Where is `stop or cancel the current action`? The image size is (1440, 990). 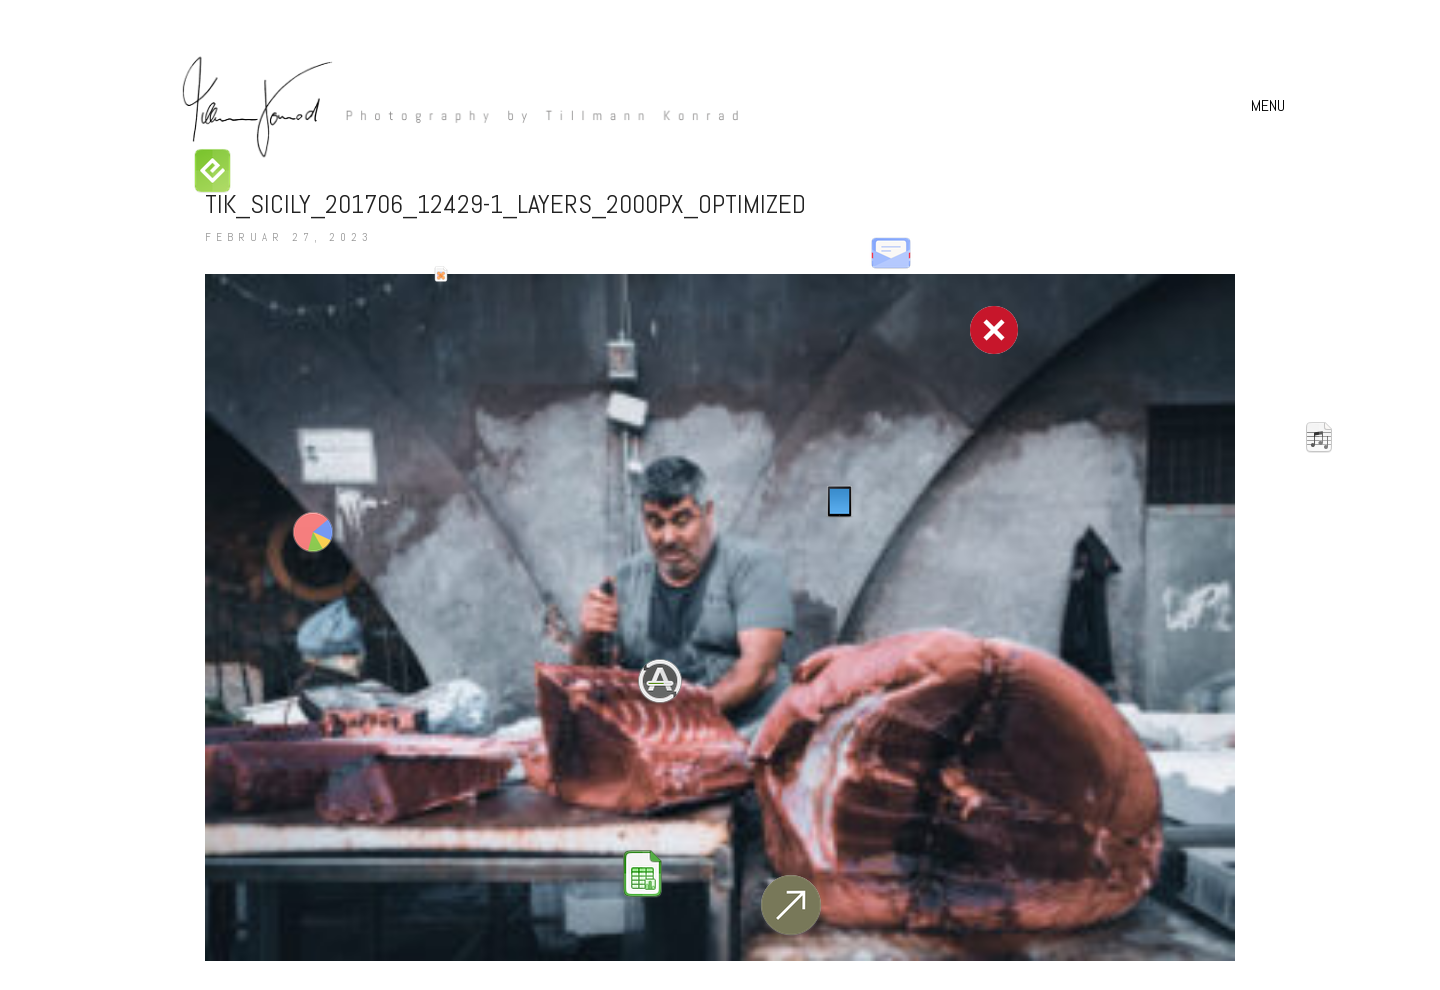
stop or cancel the current action is located at coordinates (994, 330).